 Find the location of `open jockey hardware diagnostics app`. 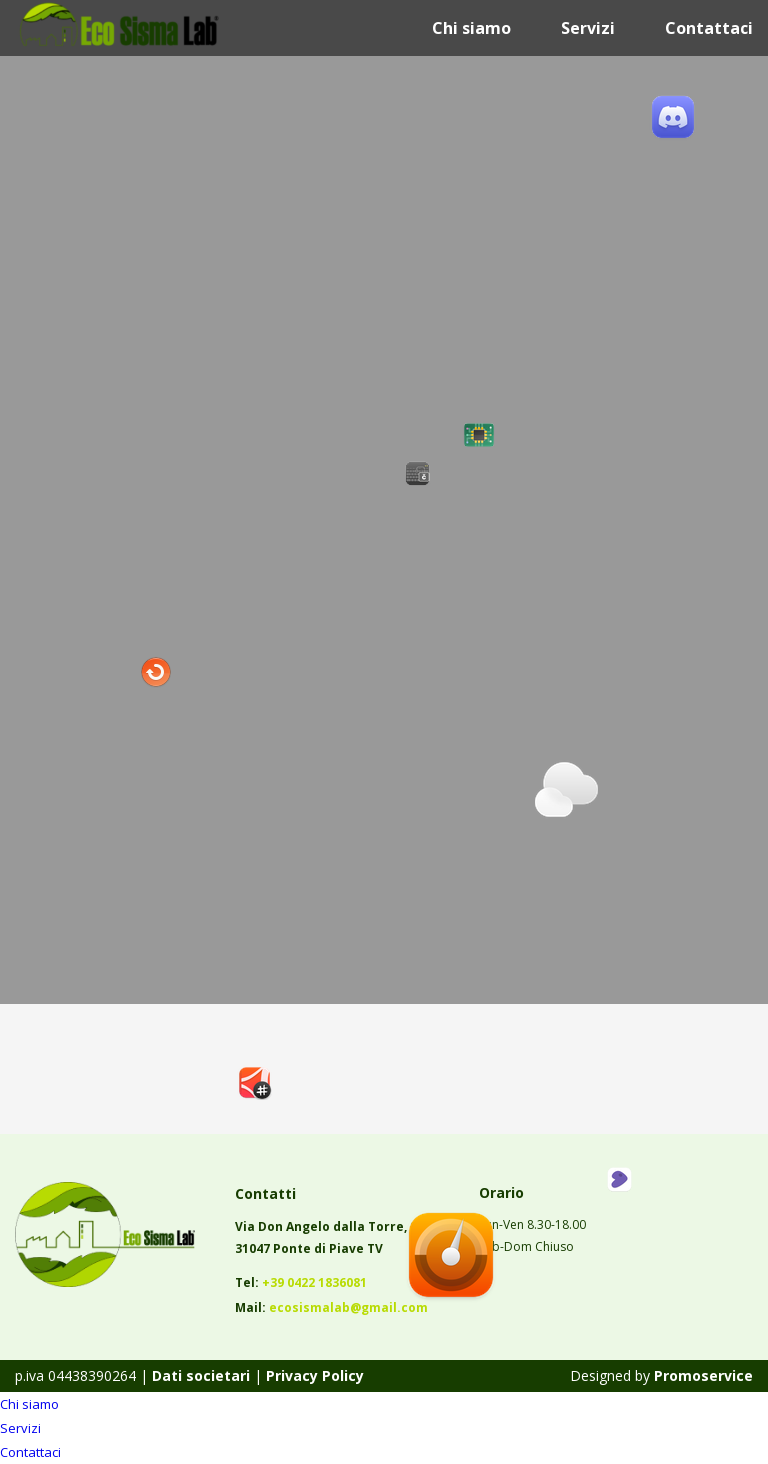

open jockey hardware diagnostics app is located at coordinates (479, 435).